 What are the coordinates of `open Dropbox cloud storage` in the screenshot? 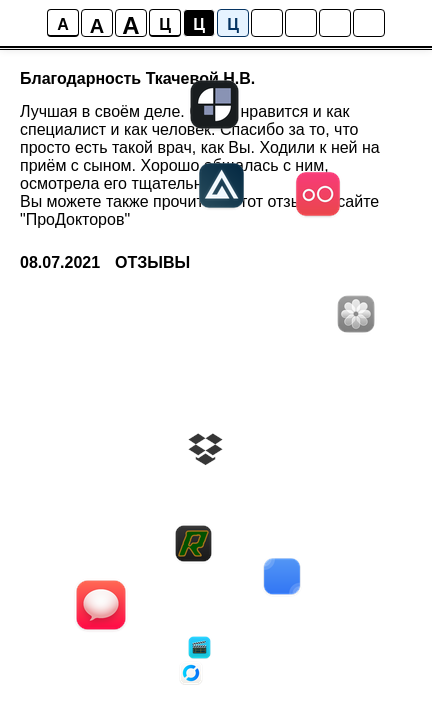 It's located at (205, 450).